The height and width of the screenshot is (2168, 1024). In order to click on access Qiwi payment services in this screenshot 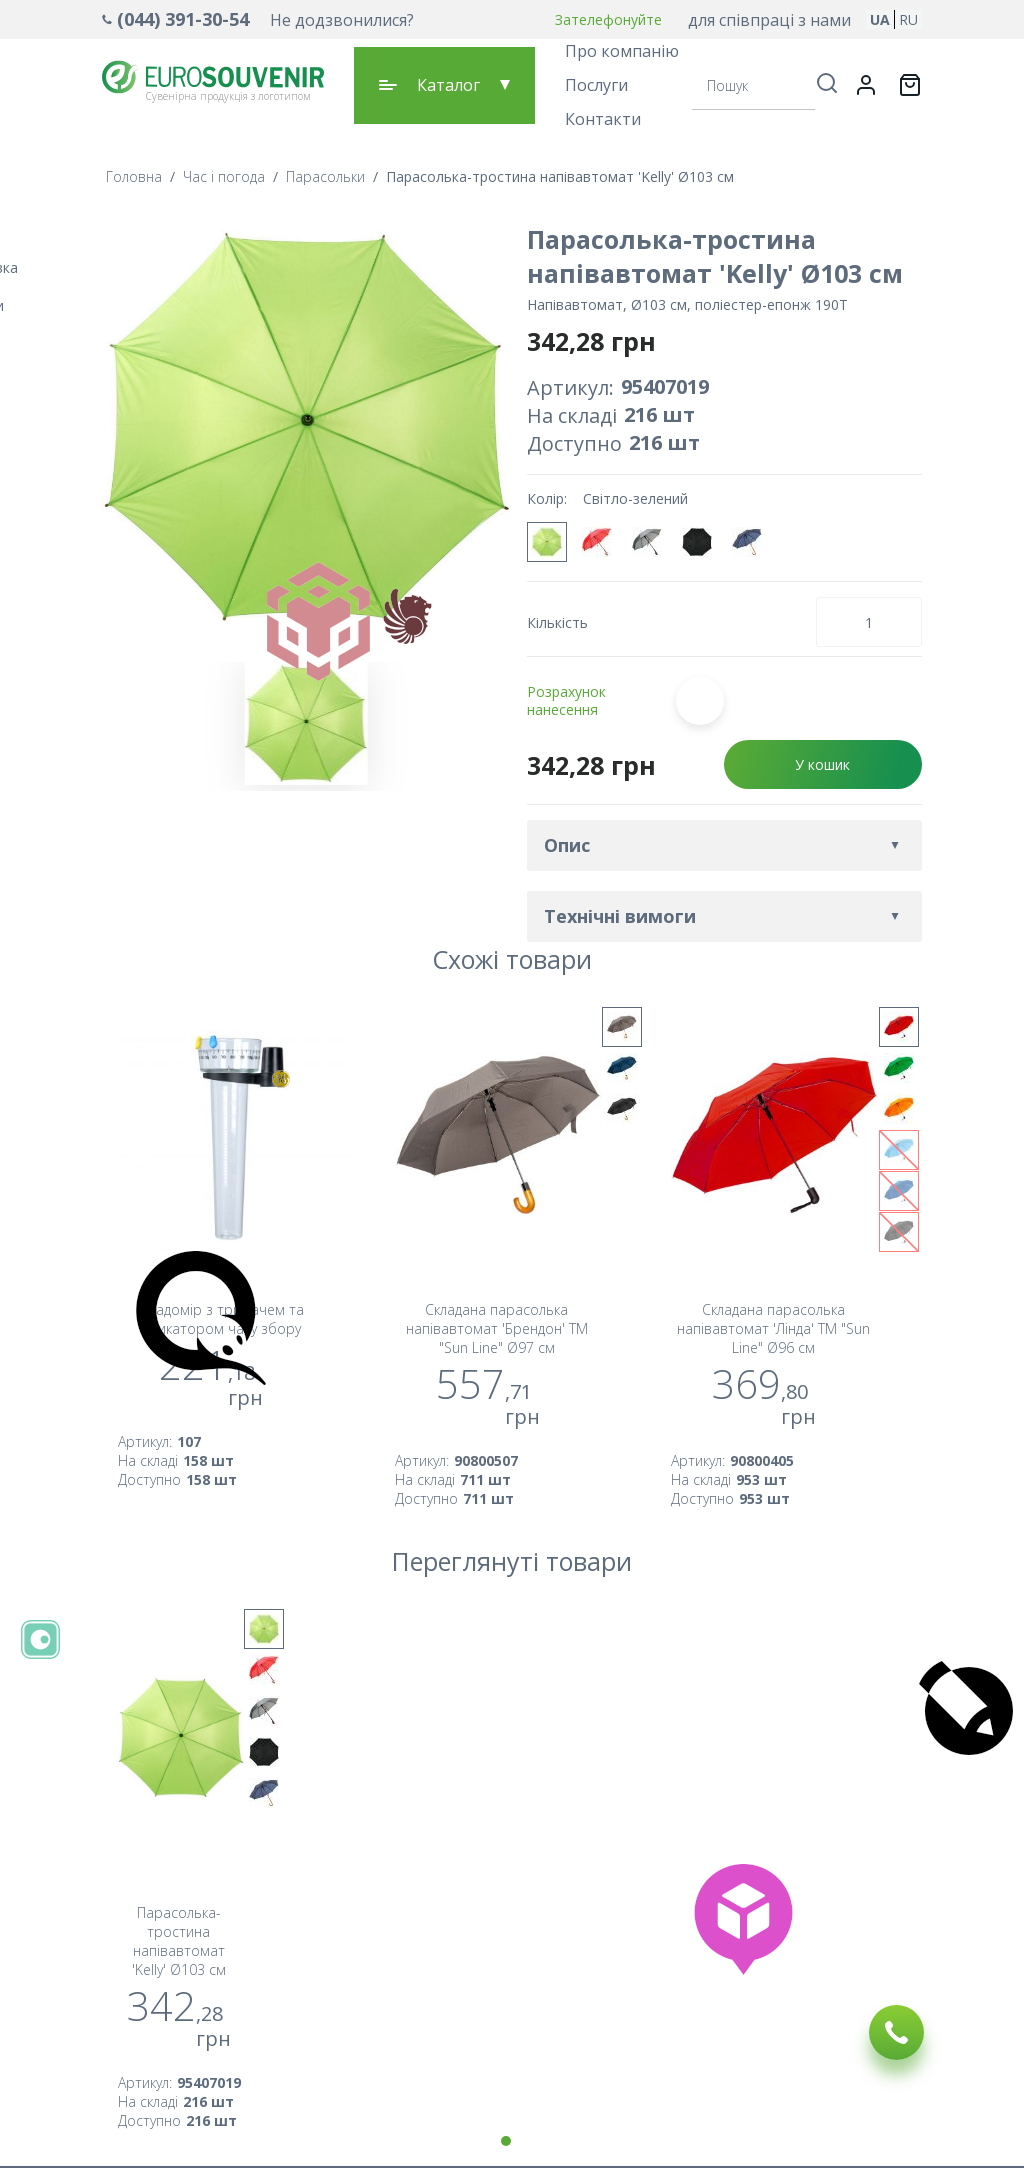, I will do `click(201, 1318)`.